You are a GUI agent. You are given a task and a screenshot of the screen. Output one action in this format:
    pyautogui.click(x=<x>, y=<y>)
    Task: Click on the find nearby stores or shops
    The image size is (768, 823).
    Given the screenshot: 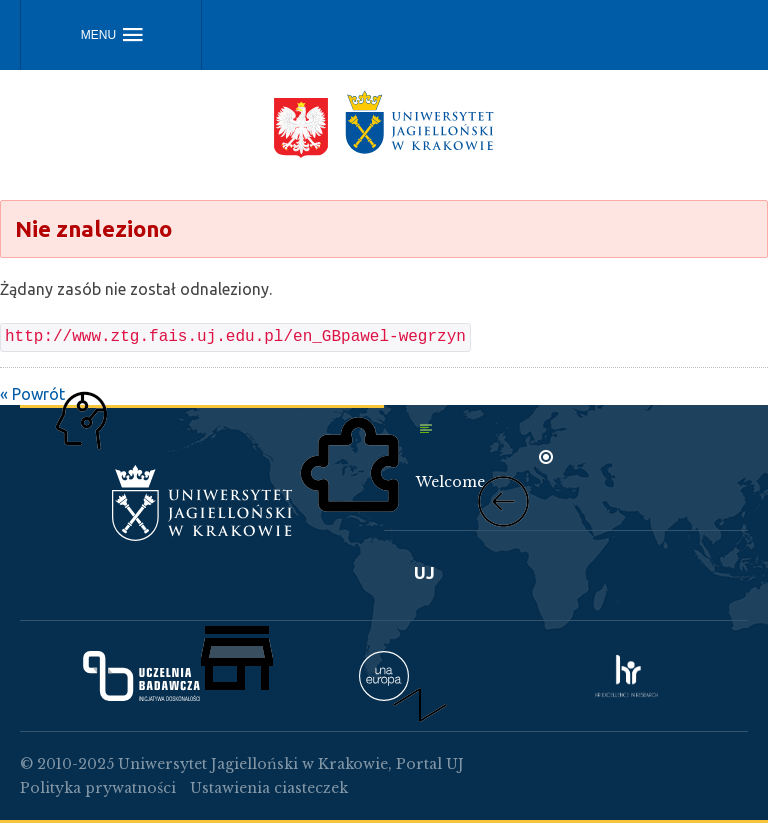 What is the action you would take?
    pyautogui.click(x=237, y=658)
    